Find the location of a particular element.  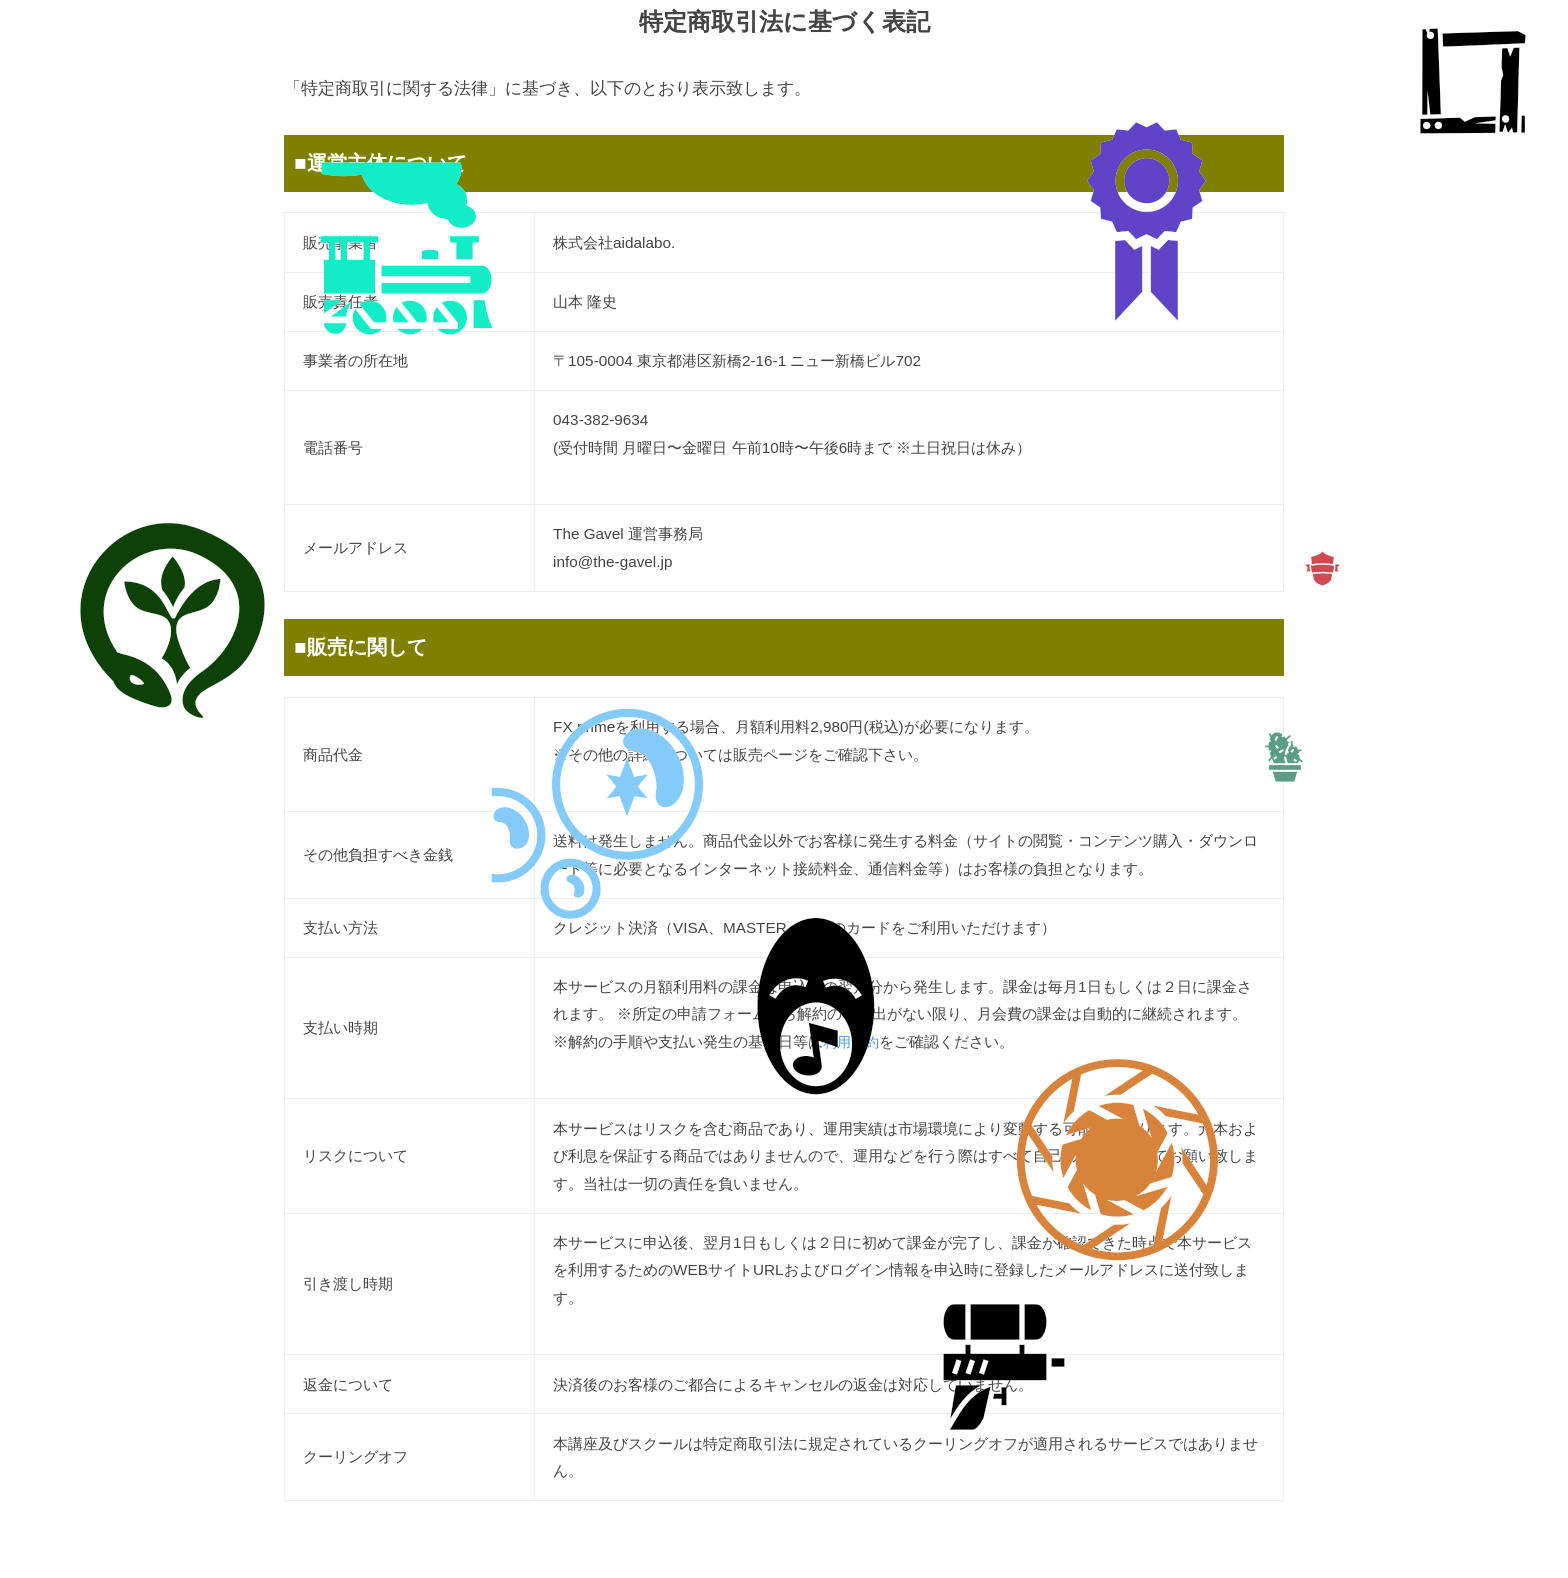

access karaoke or singing features is located at coordinates (817, 1006).